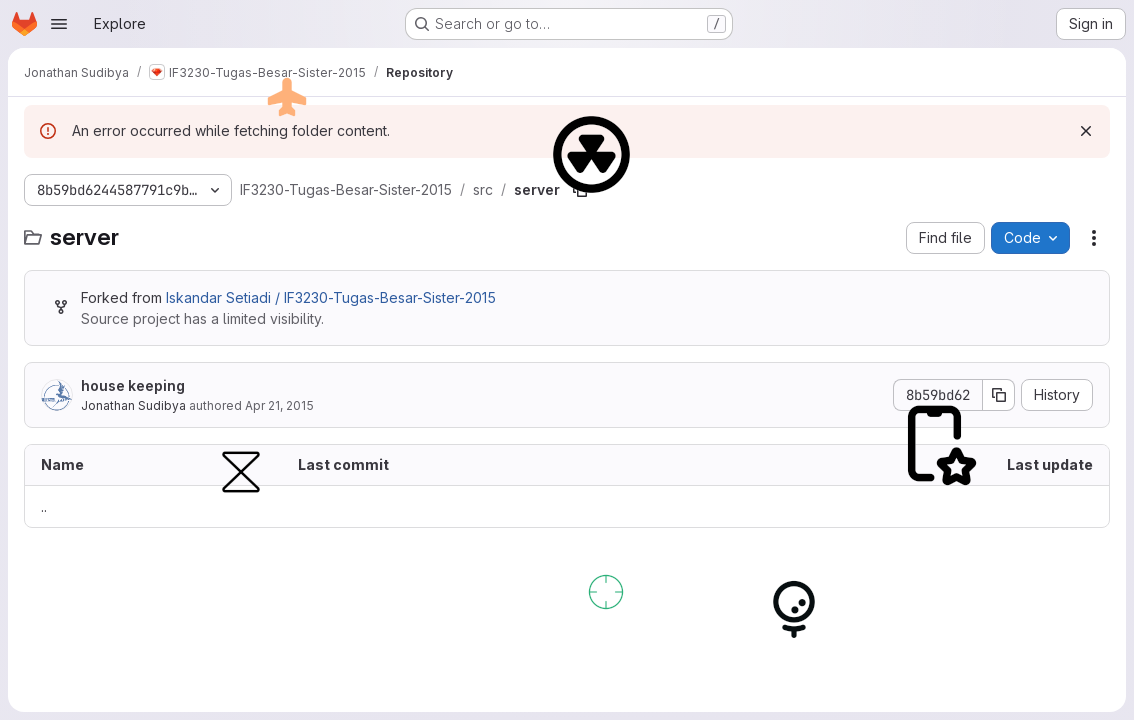 The width and height of the screenshot is (1134, 720). Describe the element at coordinates (287, 97) in the screenshot. I see `enable airplane mode` at that location.